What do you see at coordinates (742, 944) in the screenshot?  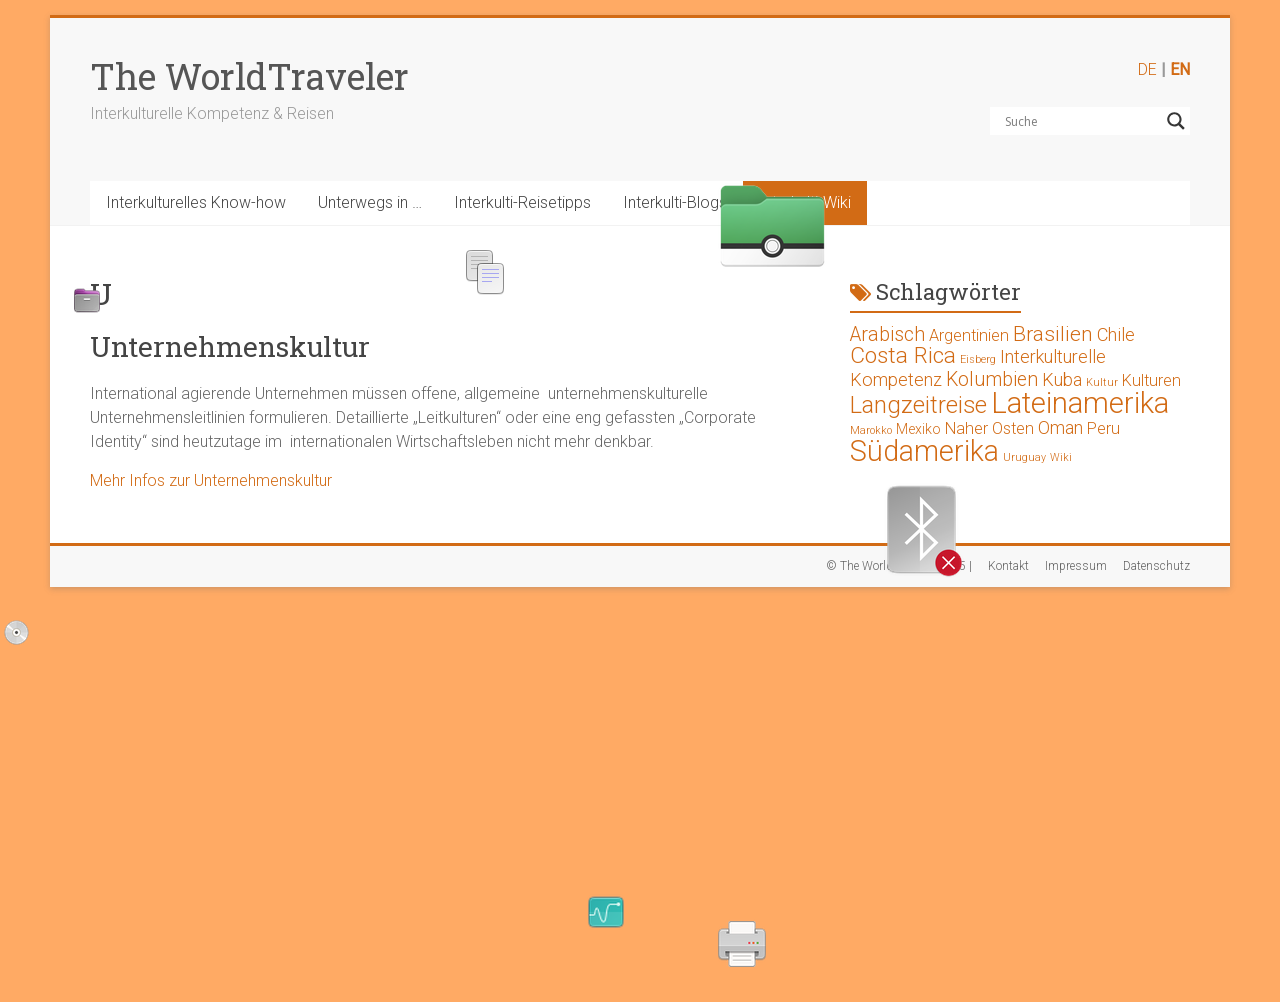 I see `print the current file or document` at bounding box center [742, 944].